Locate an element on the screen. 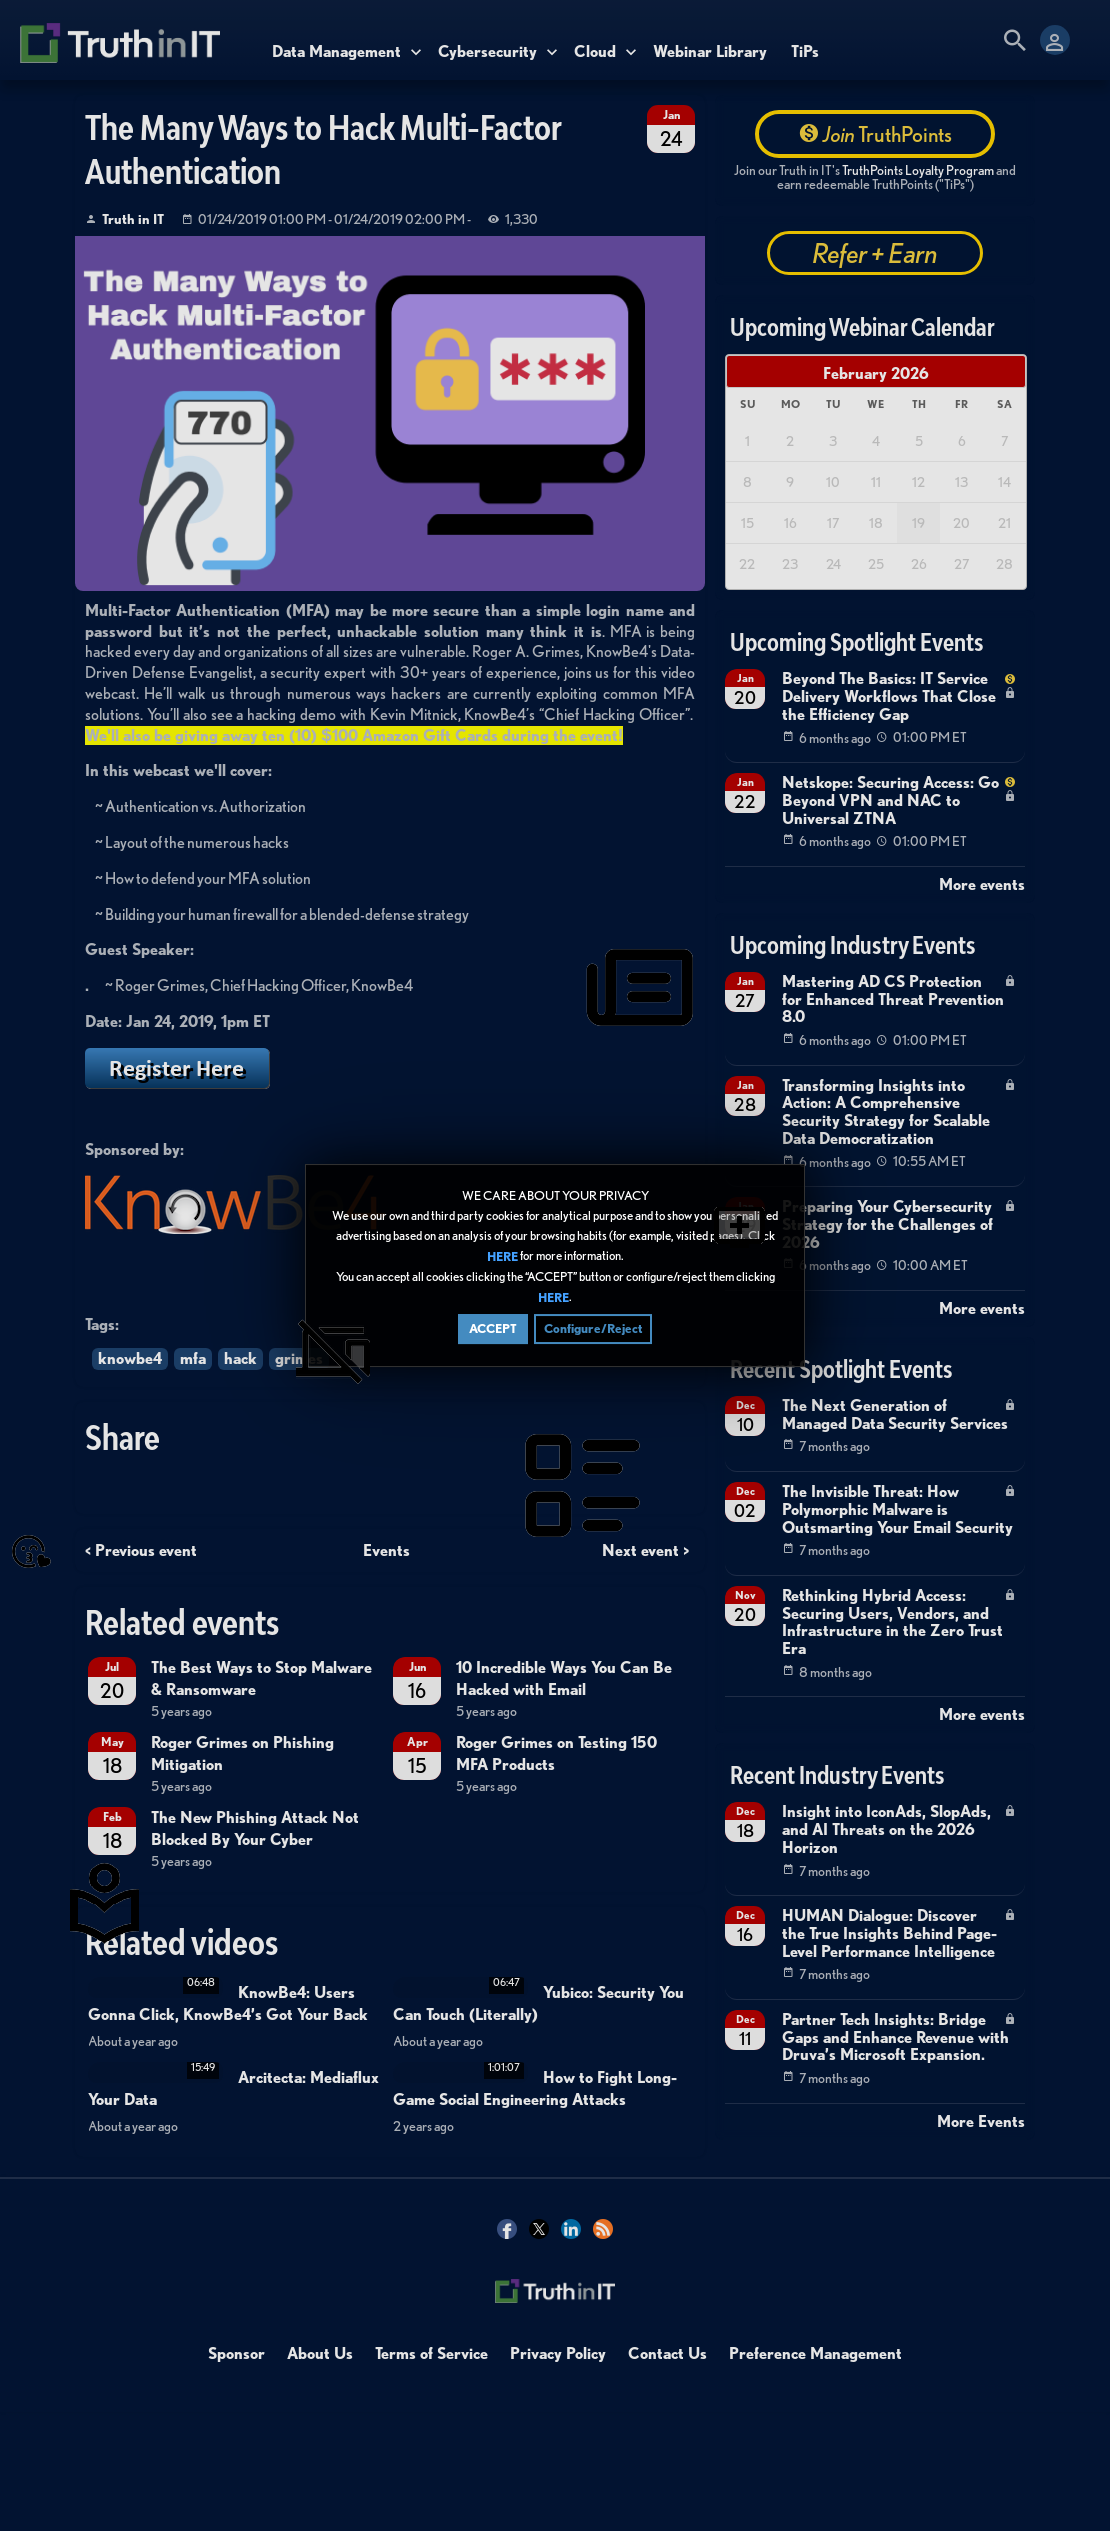  add video to watch queue is located at coordinates (739, 1227).